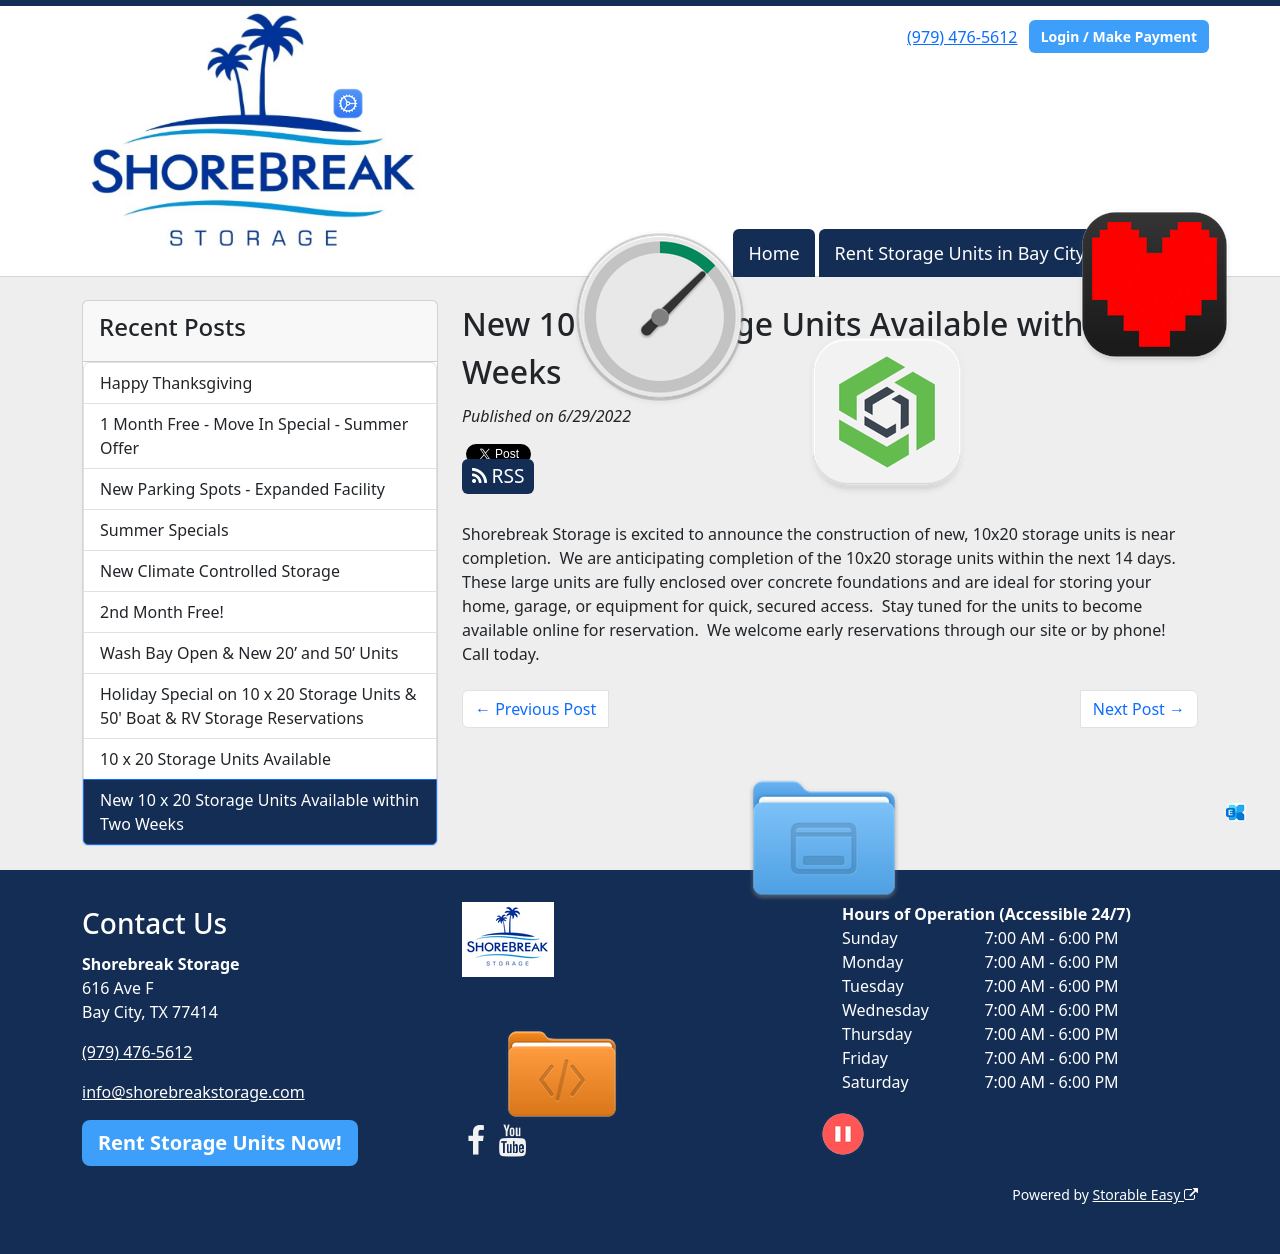 The image size is (1280, 1254). I want to click on open folder containing code or development files, so click(562, 1074).